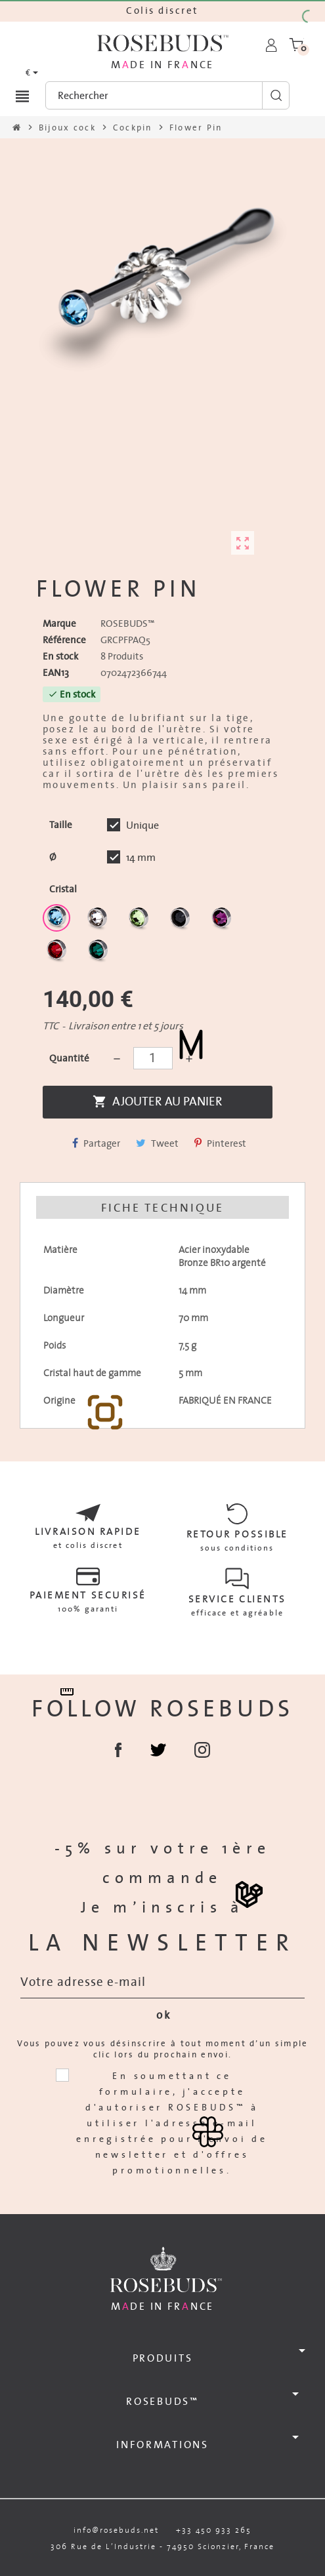 The width and height of the screenshot is (325, 2576). I want to click on open slack, so click(207, 2131).